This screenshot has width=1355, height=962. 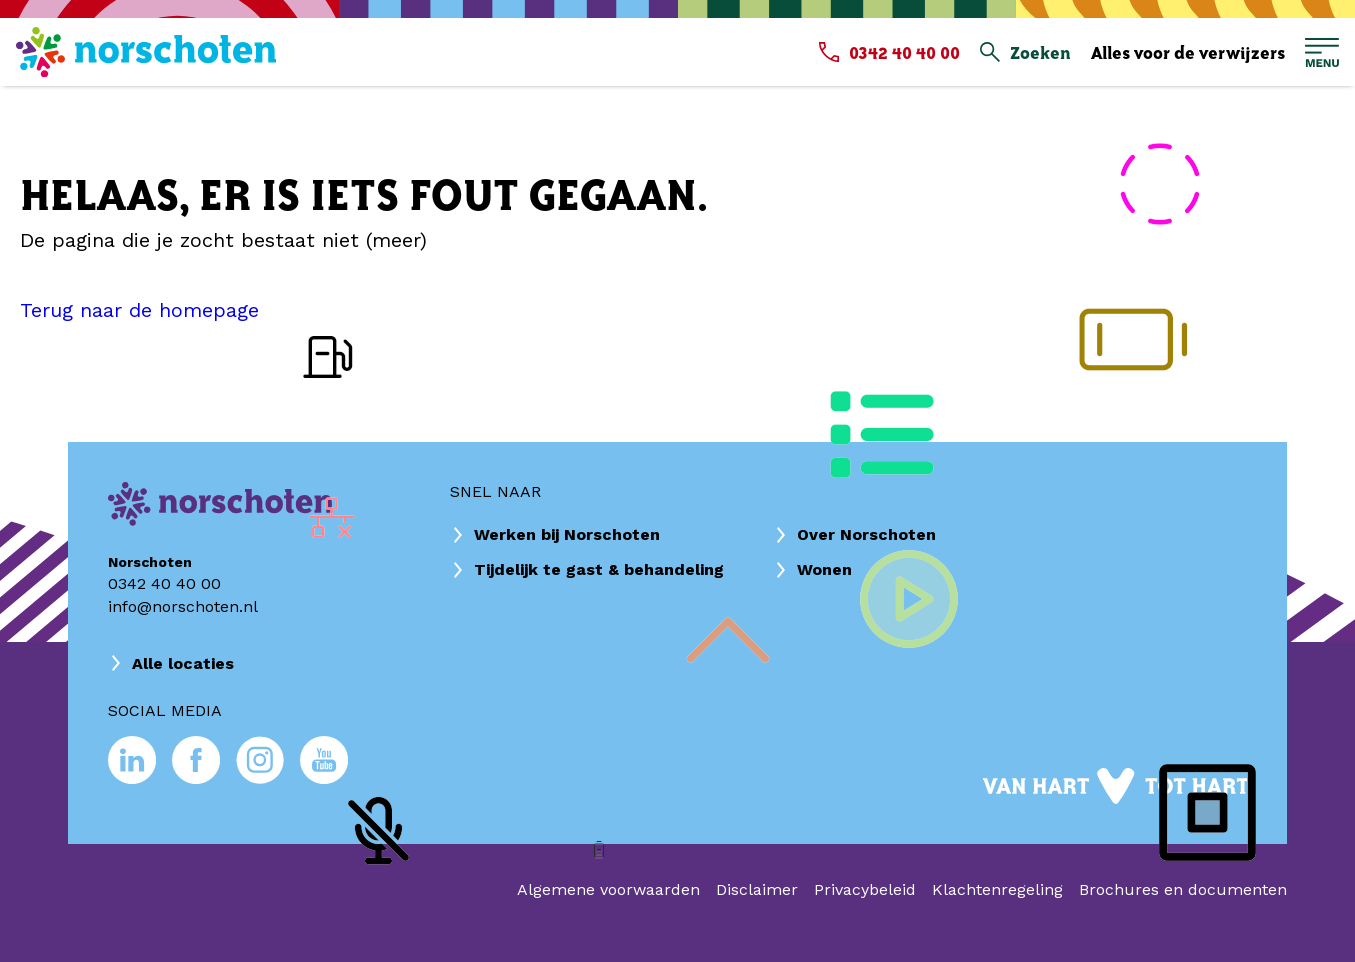 What do you see at coordinates (378, 830) in the screenshot?
I see `mute your microphone` at bounding box center [378, 830].